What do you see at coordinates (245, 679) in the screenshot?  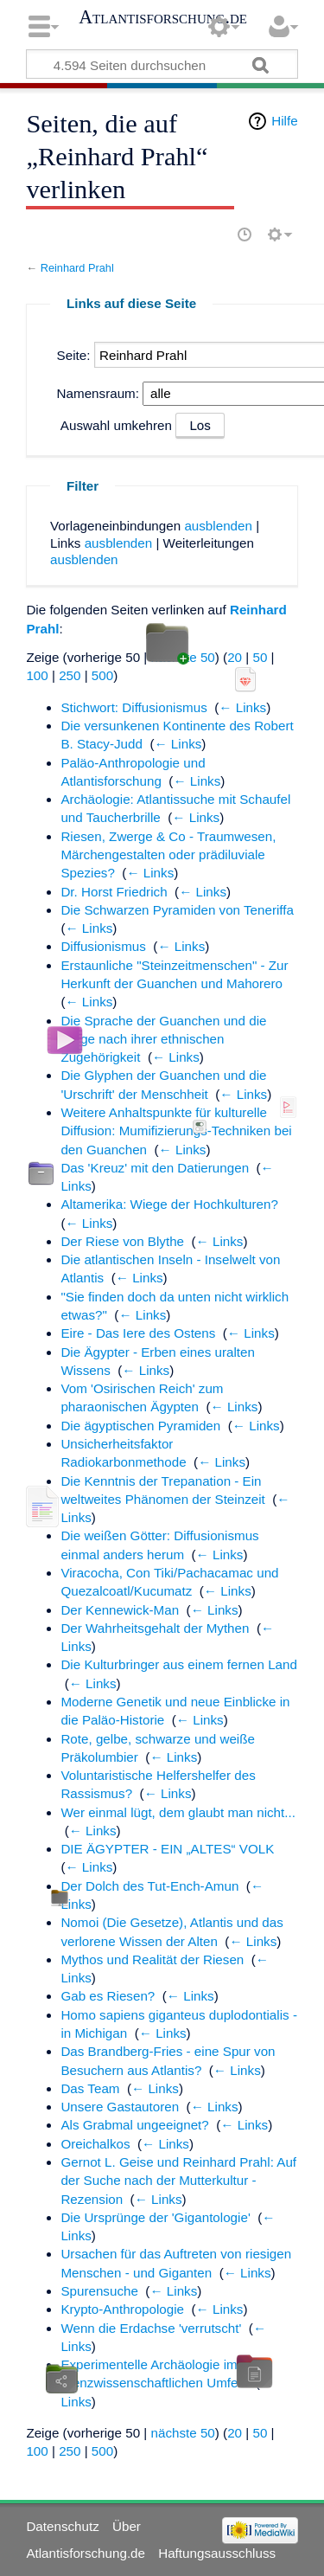 I see `ruby programming language source file` at bounding box center [245, 679].